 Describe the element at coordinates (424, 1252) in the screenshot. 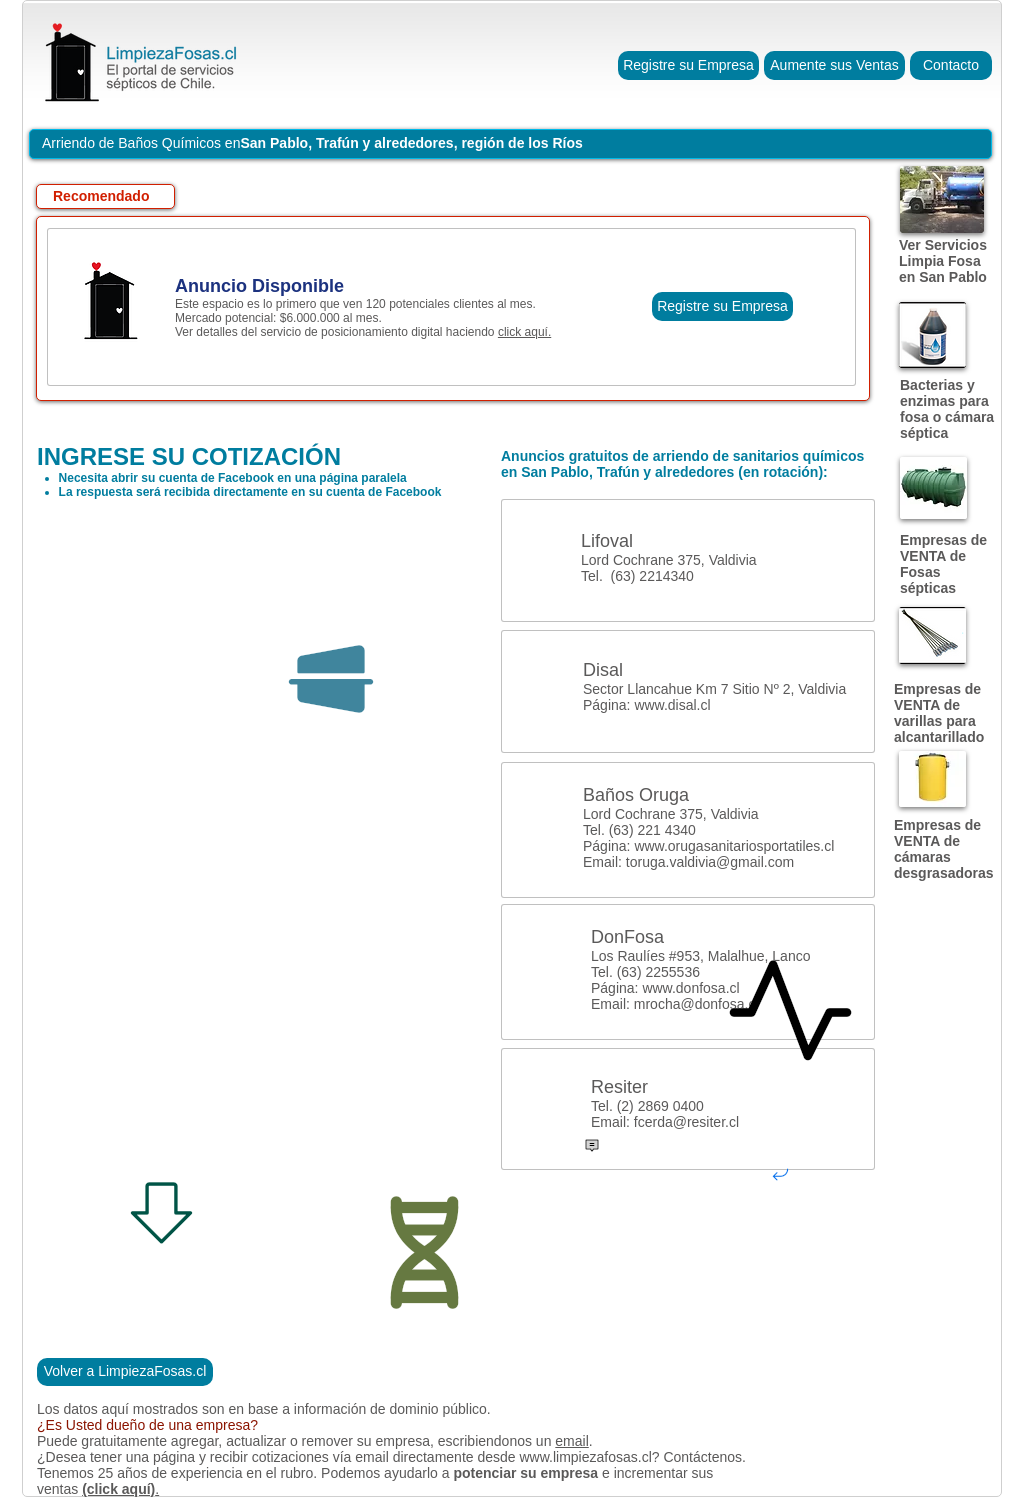

I see `view genetic or DNA information` at that location.